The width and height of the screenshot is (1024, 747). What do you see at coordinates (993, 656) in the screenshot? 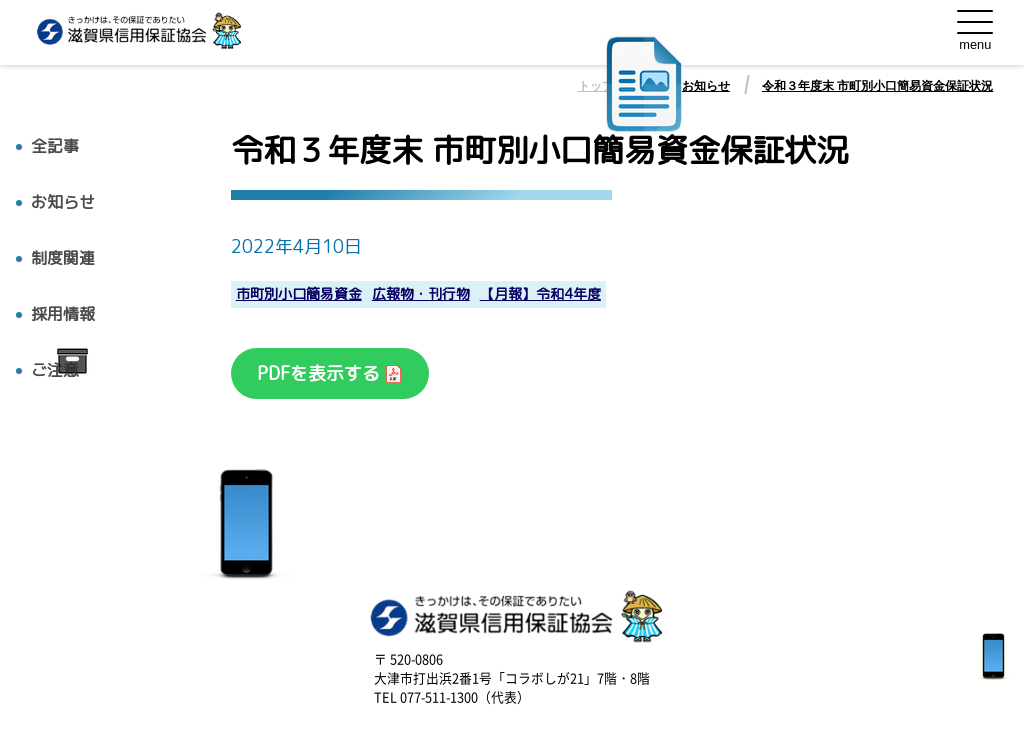
I see `connected iPhone 5c device` at bounding box center [993, 656].